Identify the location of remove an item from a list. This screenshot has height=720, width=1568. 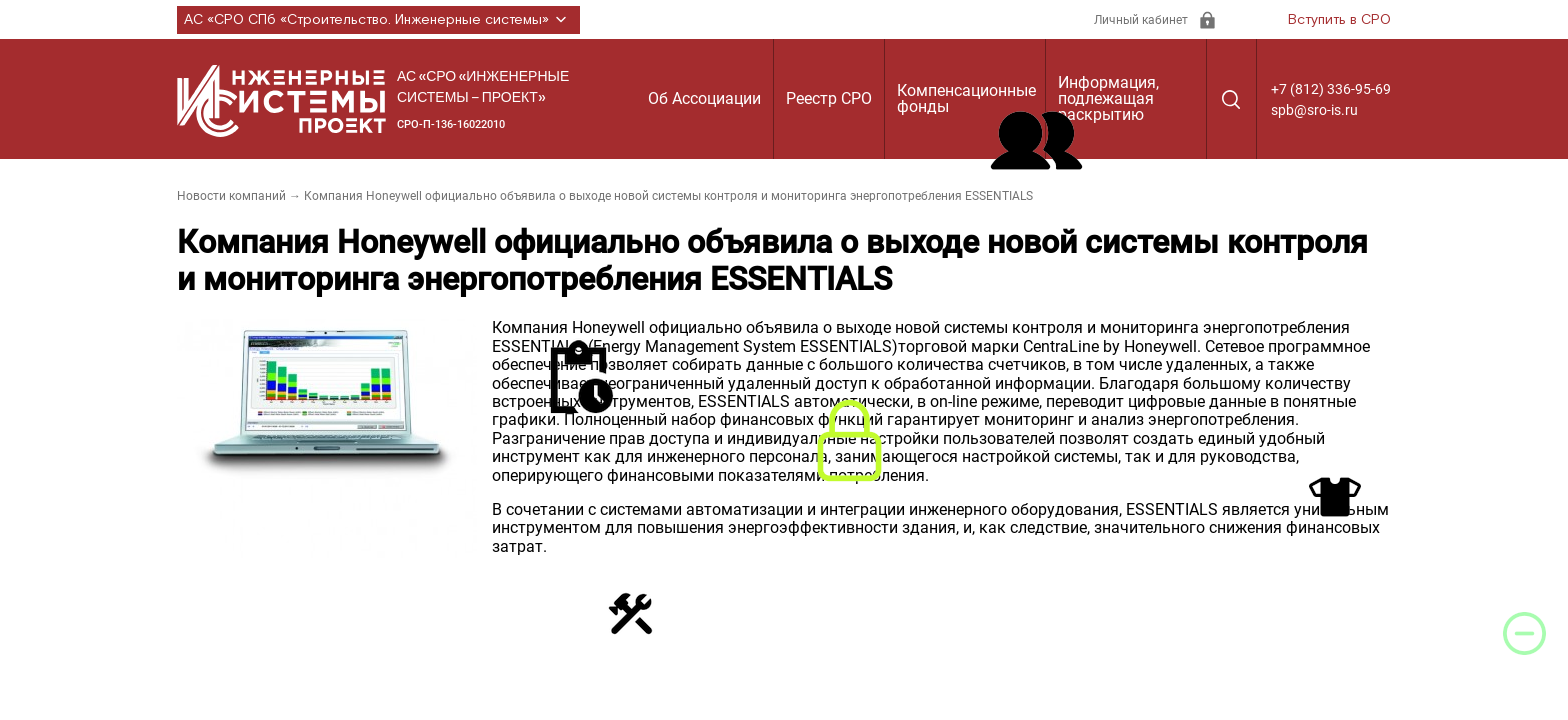
(1524, 633).